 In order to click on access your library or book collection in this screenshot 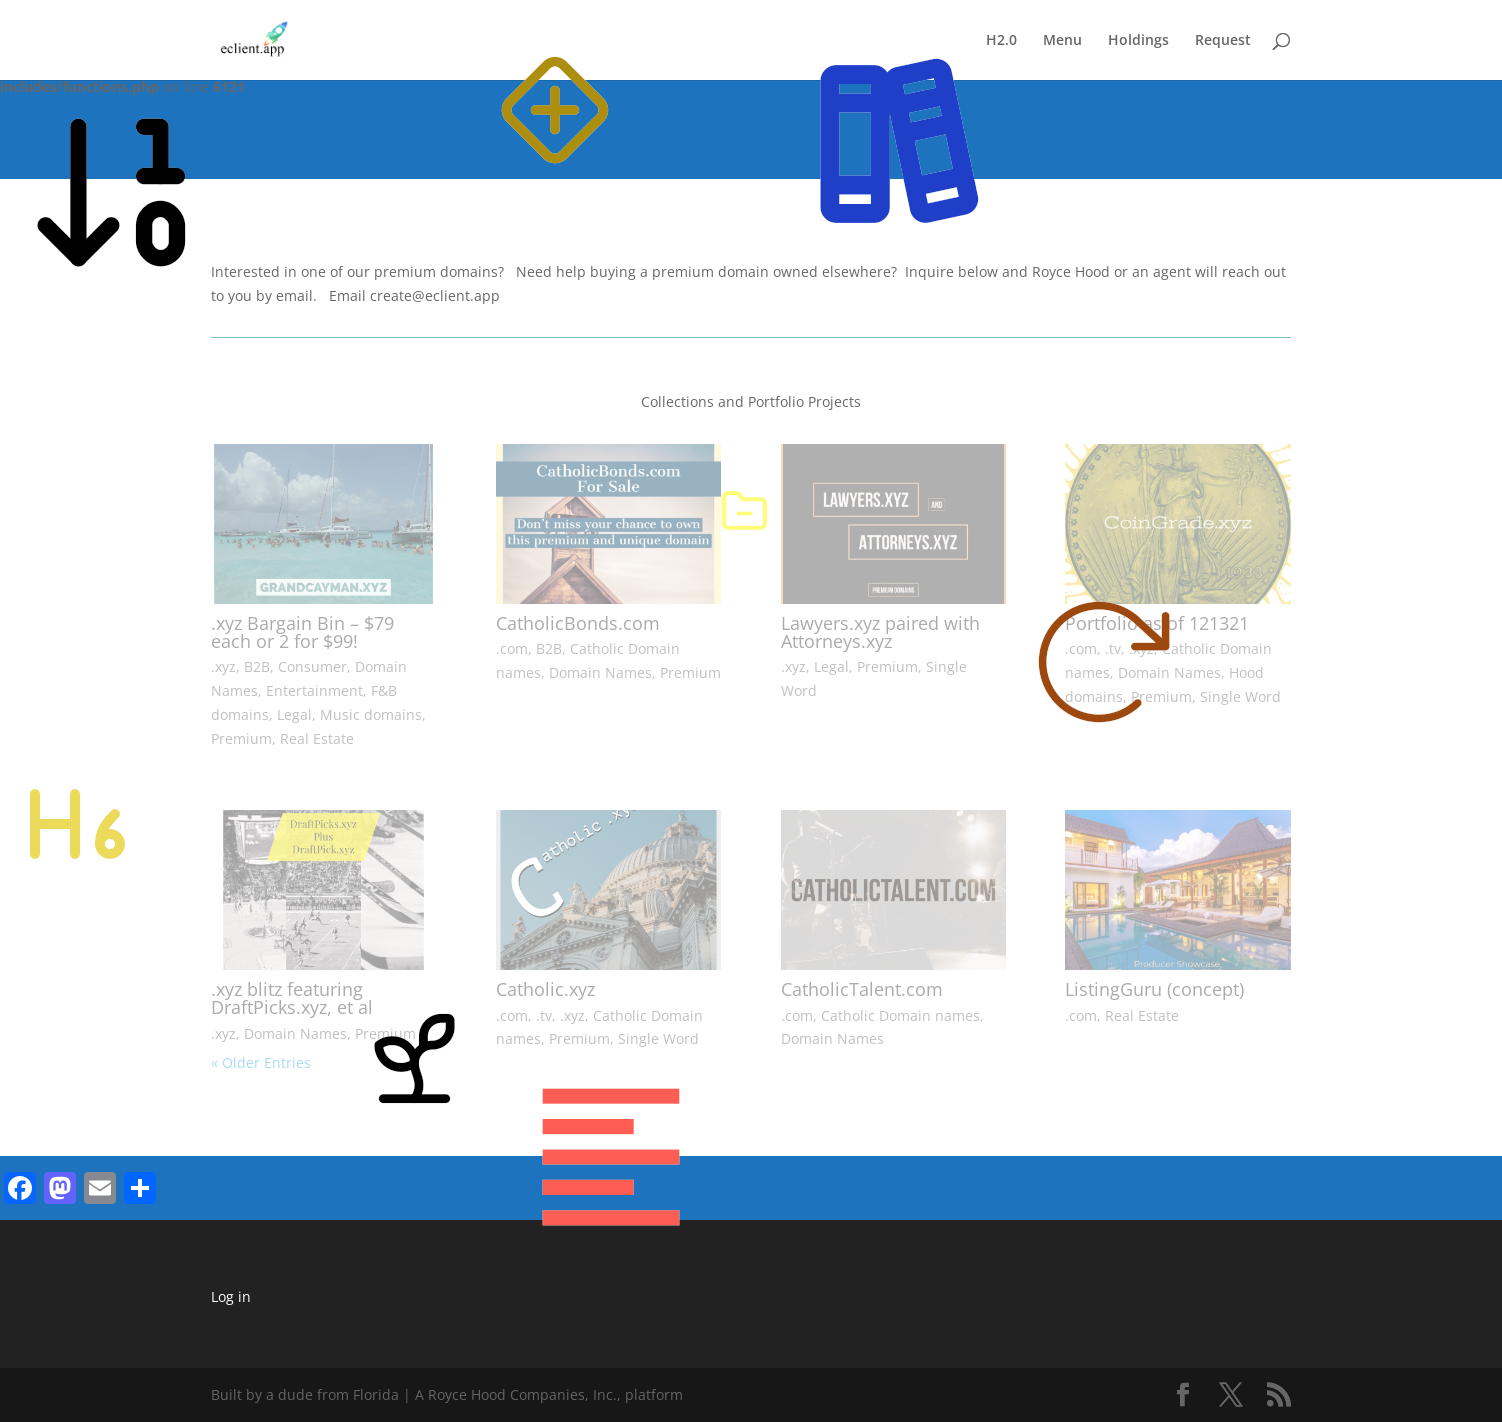, I will do `click(893, 144)`.